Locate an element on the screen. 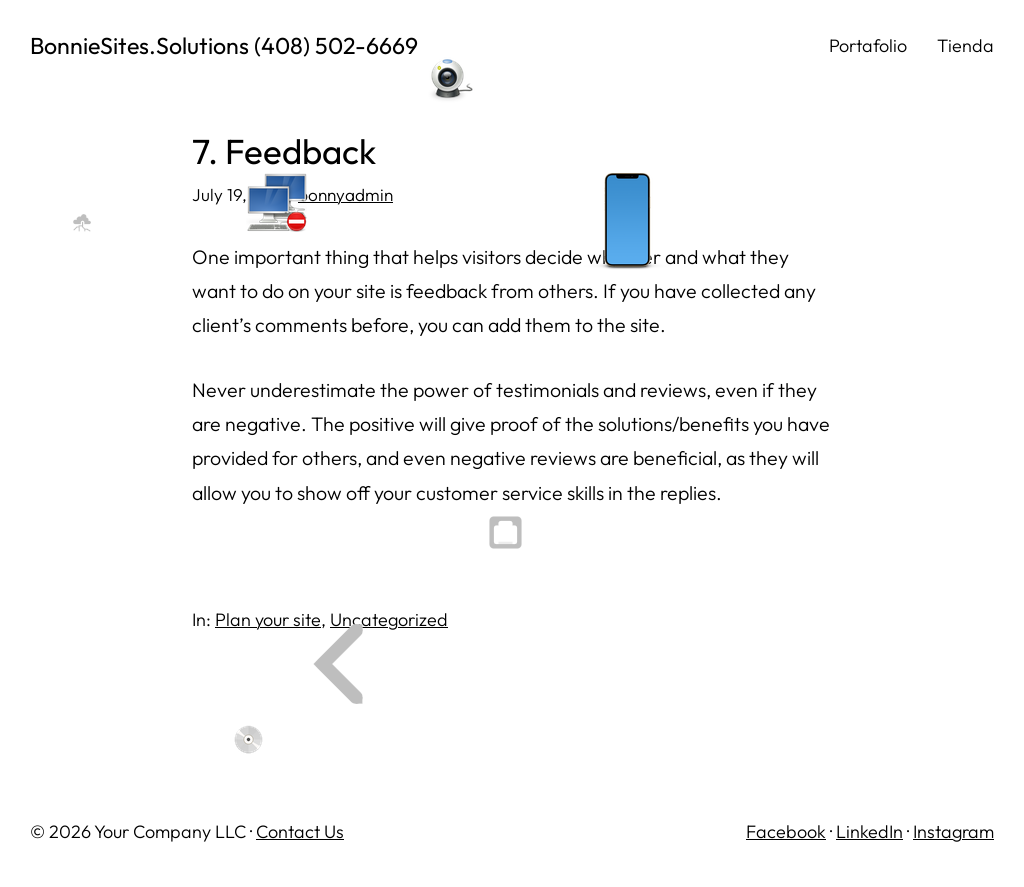 Image resolution: width=1024 pixels, height=887 pixels. access webcam settings is located at coordinates (448, 78).